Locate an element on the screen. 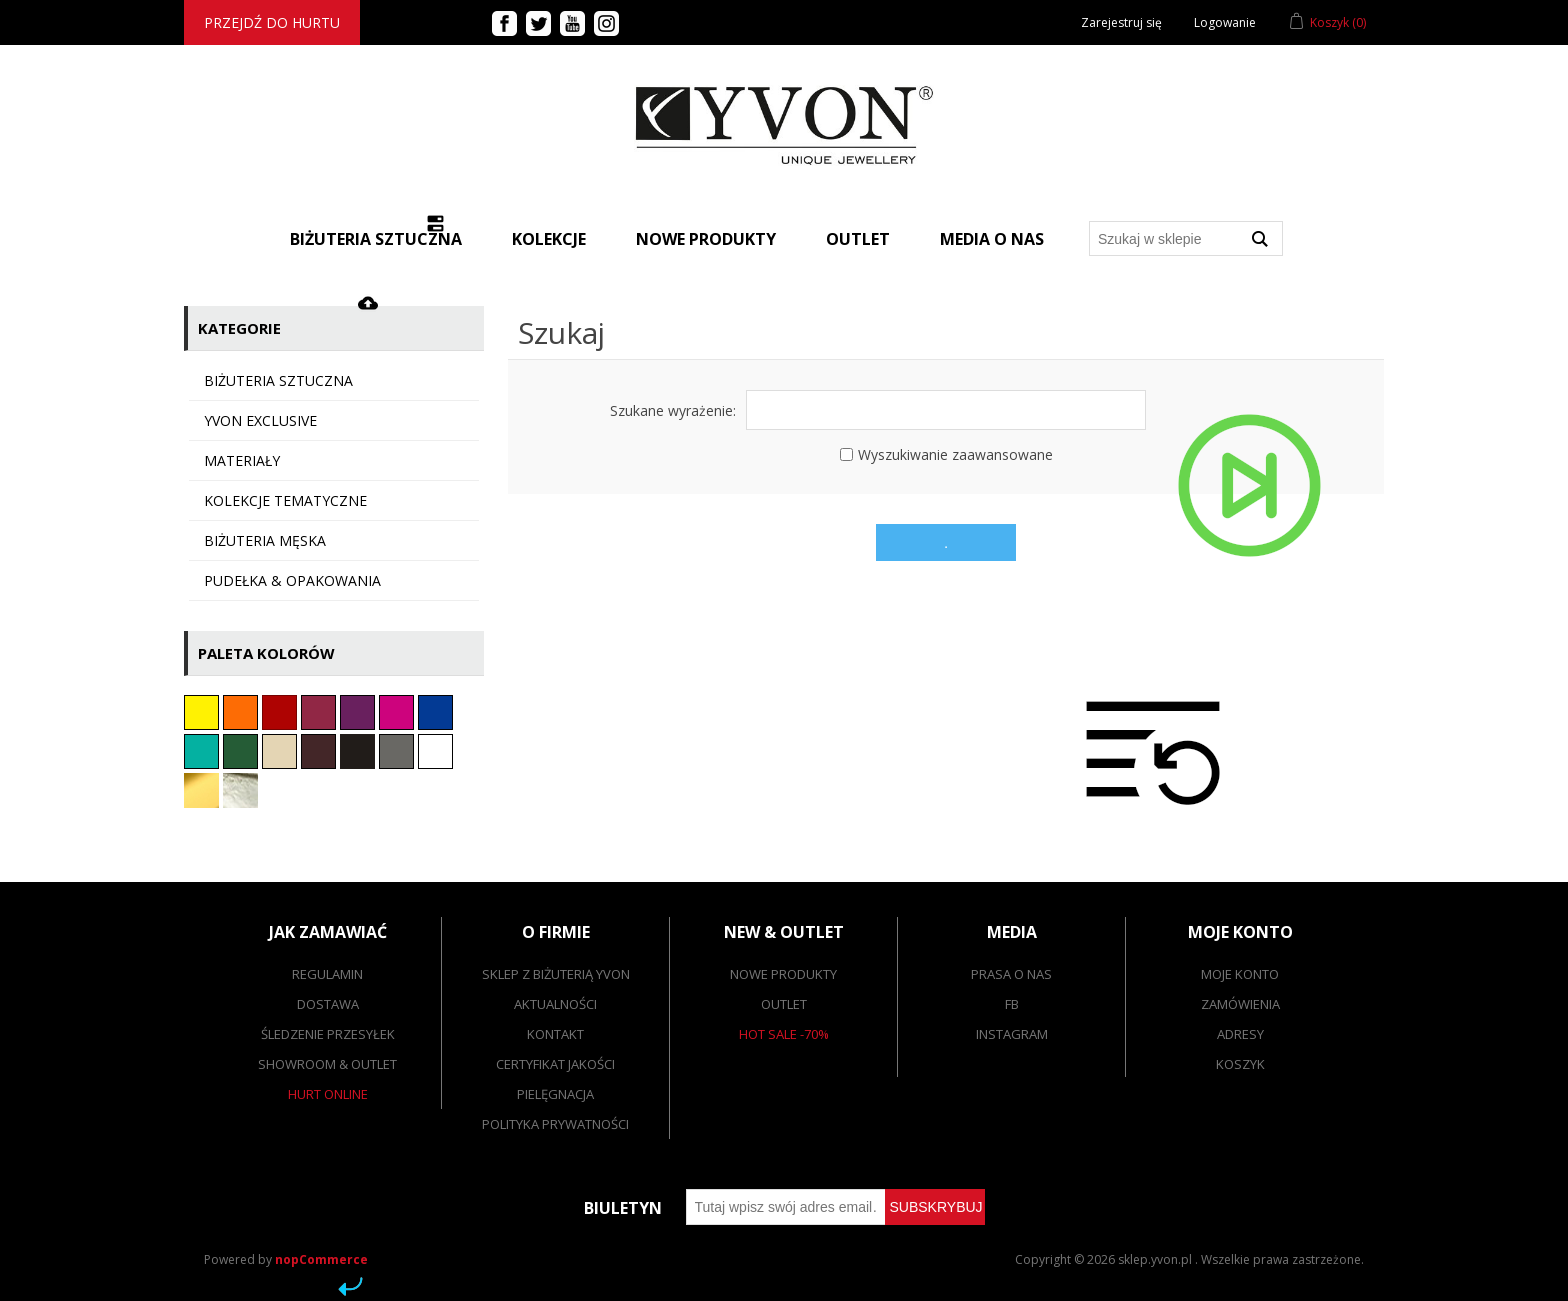  upload file to cloud storage is located at coordinates (368, 303).